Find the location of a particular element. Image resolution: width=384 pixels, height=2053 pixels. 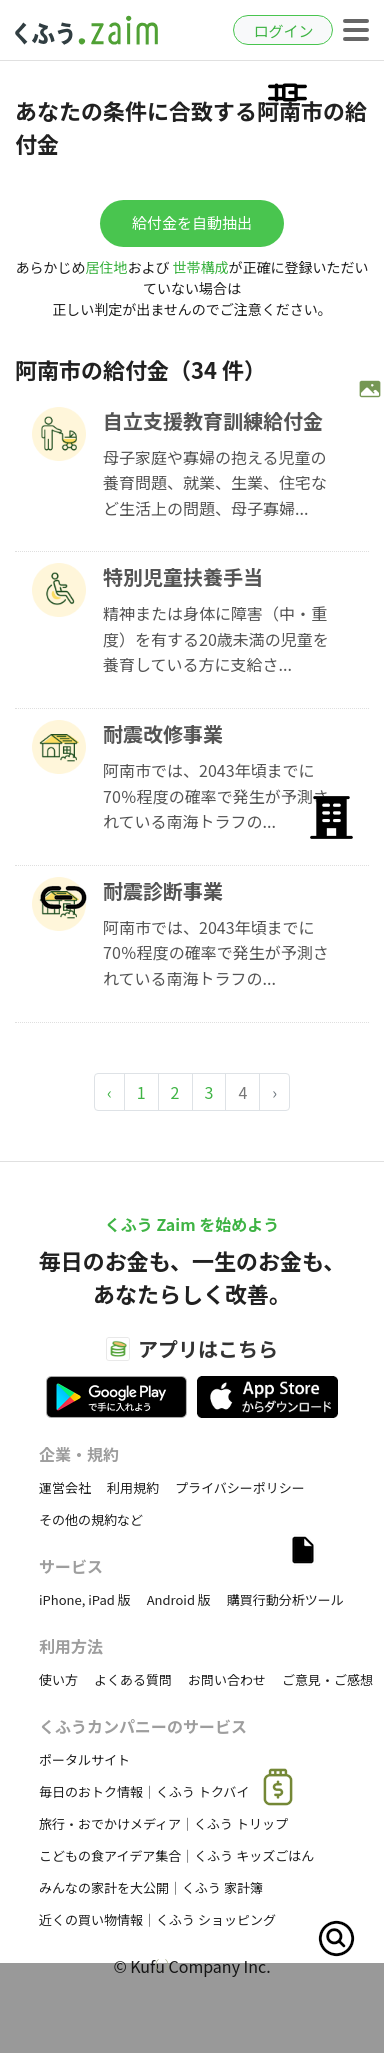

copy or share a link is located at coordinates (63, 897).